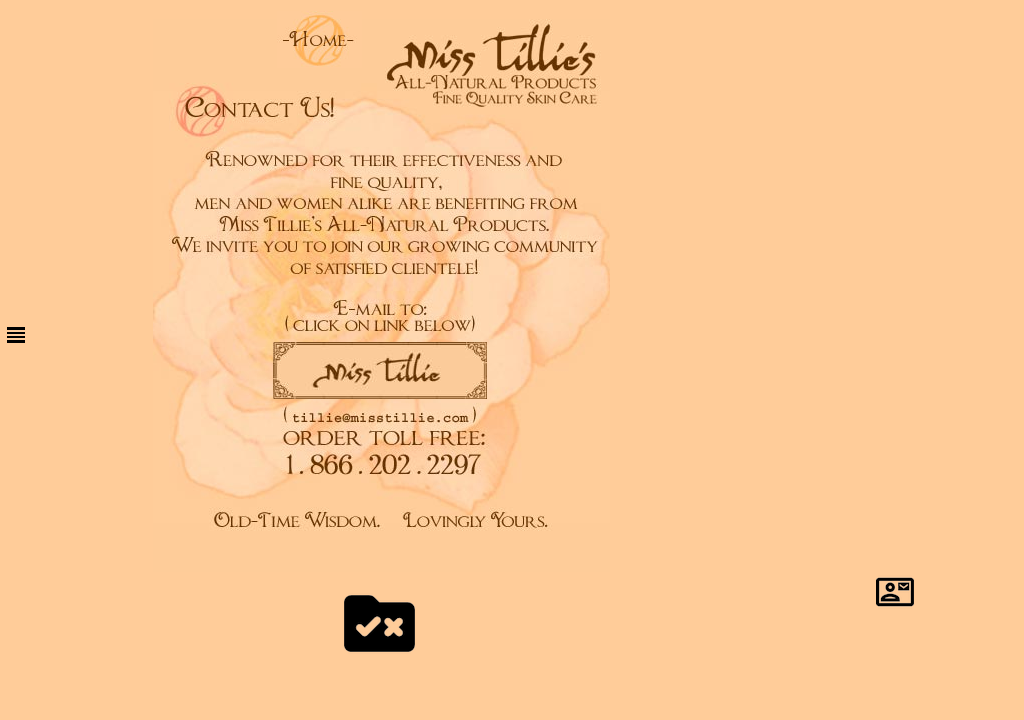  Describe the element at coordinates (895, 592) in the screenshot. I see `view contact's email information` at that location.